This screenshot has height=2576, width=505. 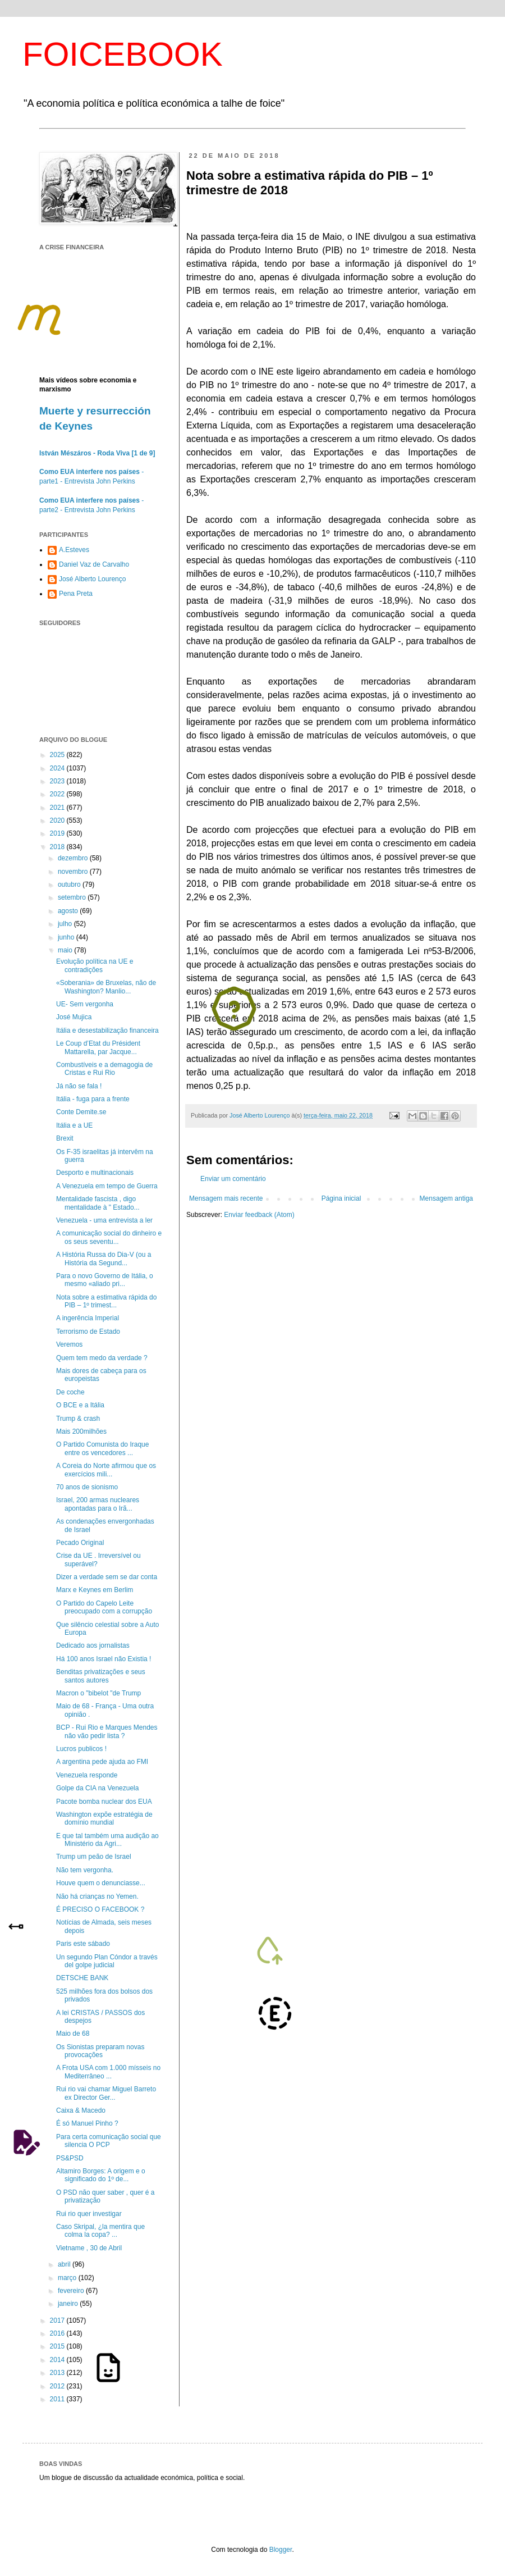 What do you see at coordinates (234, 1009) in the screenshot?
I see `access help or support` at bounding box center [234, 1009].